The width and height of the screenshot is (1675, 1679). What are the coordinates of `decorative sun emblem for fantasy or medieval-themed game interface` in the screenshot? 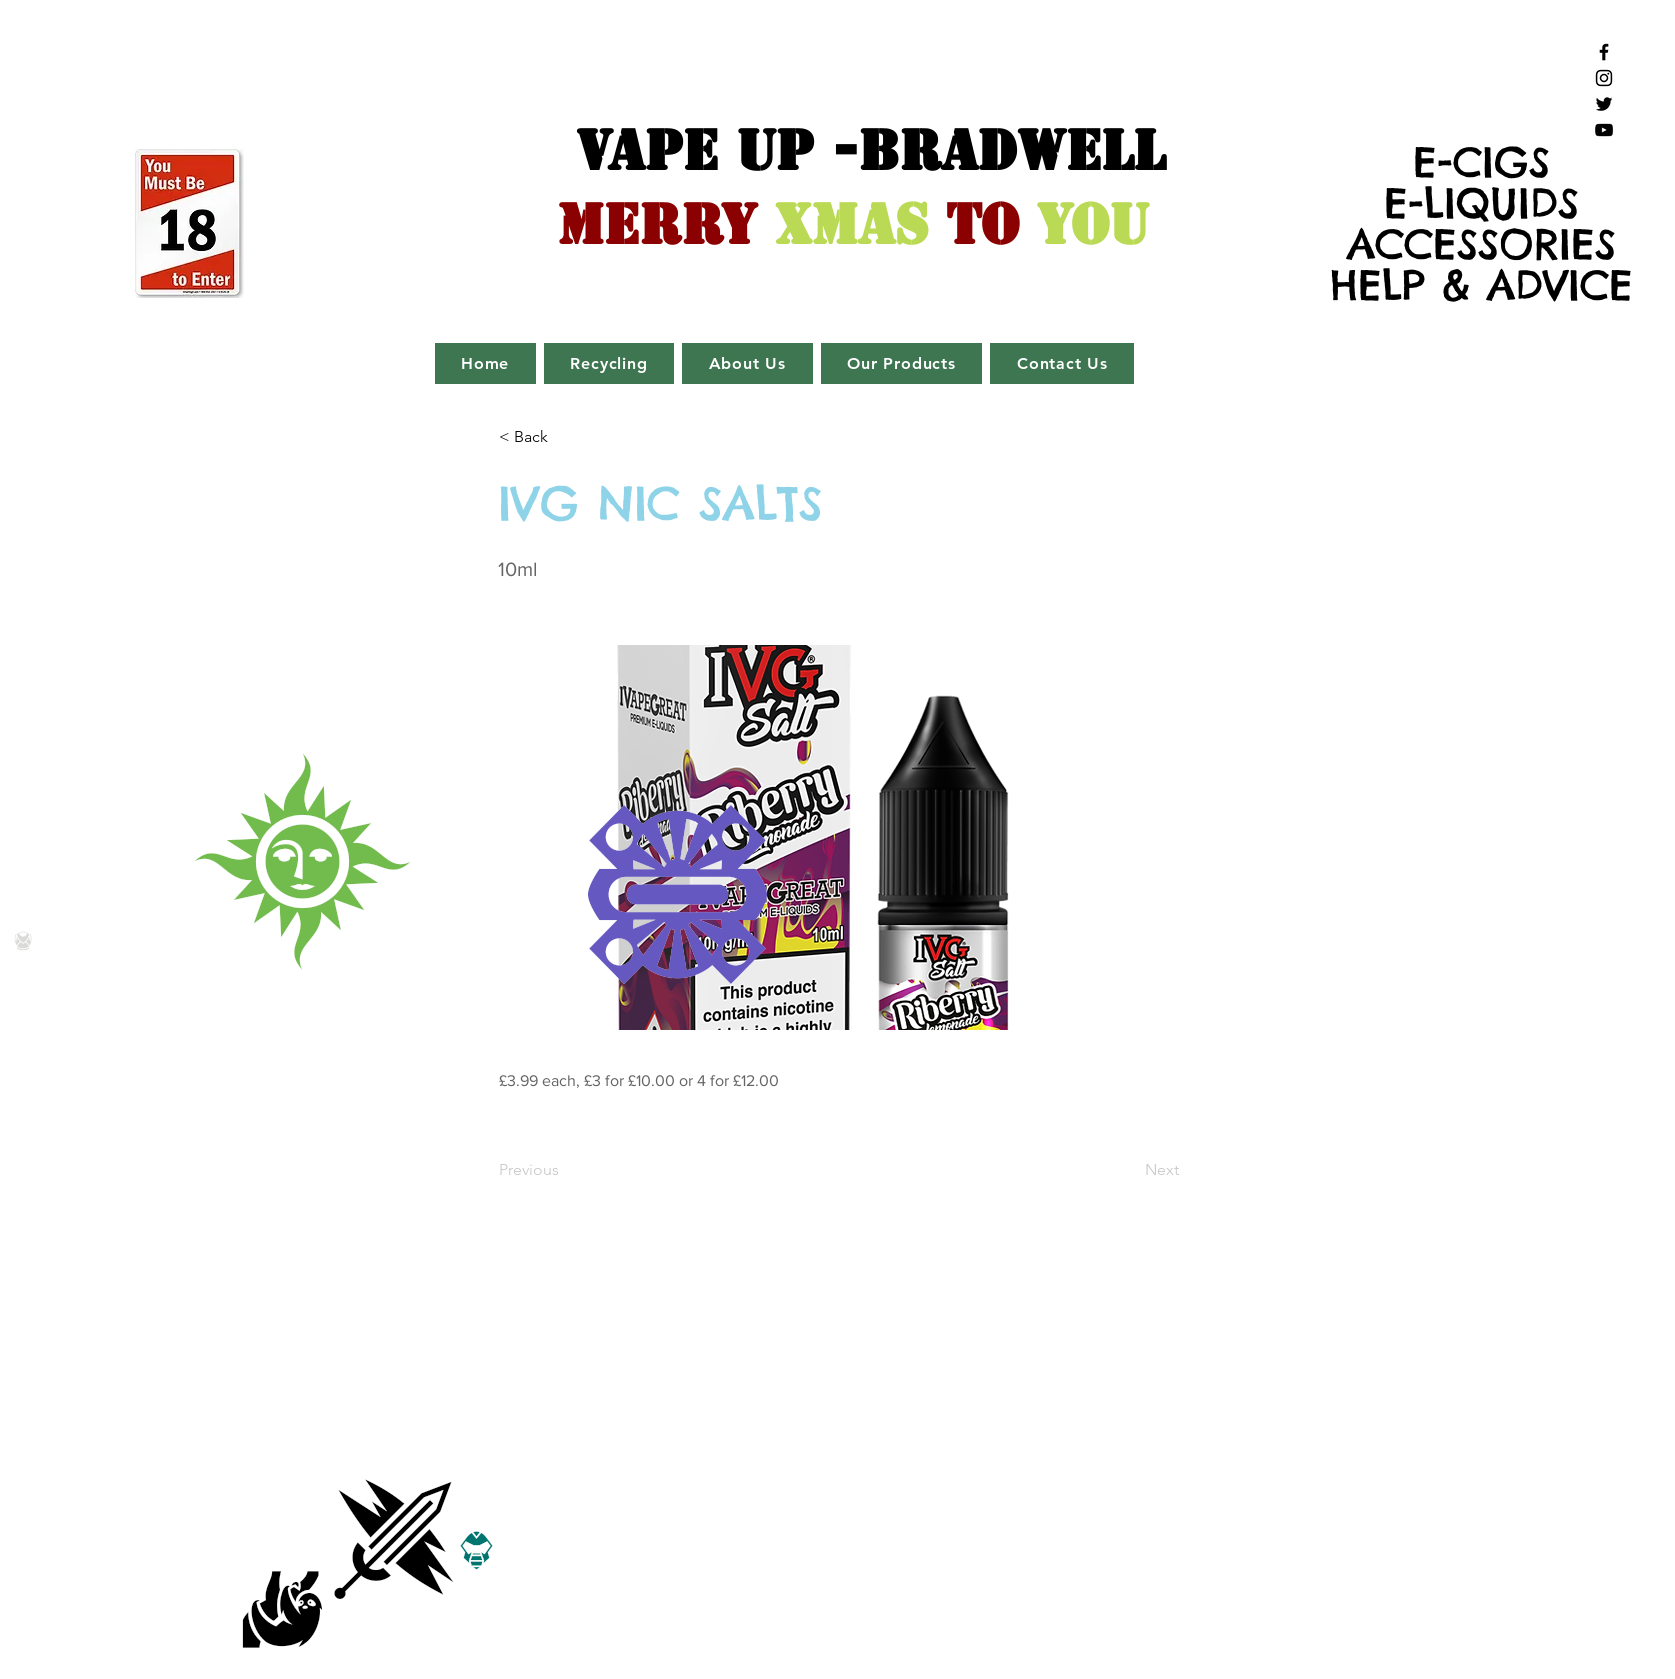 It's located at (302, 861).